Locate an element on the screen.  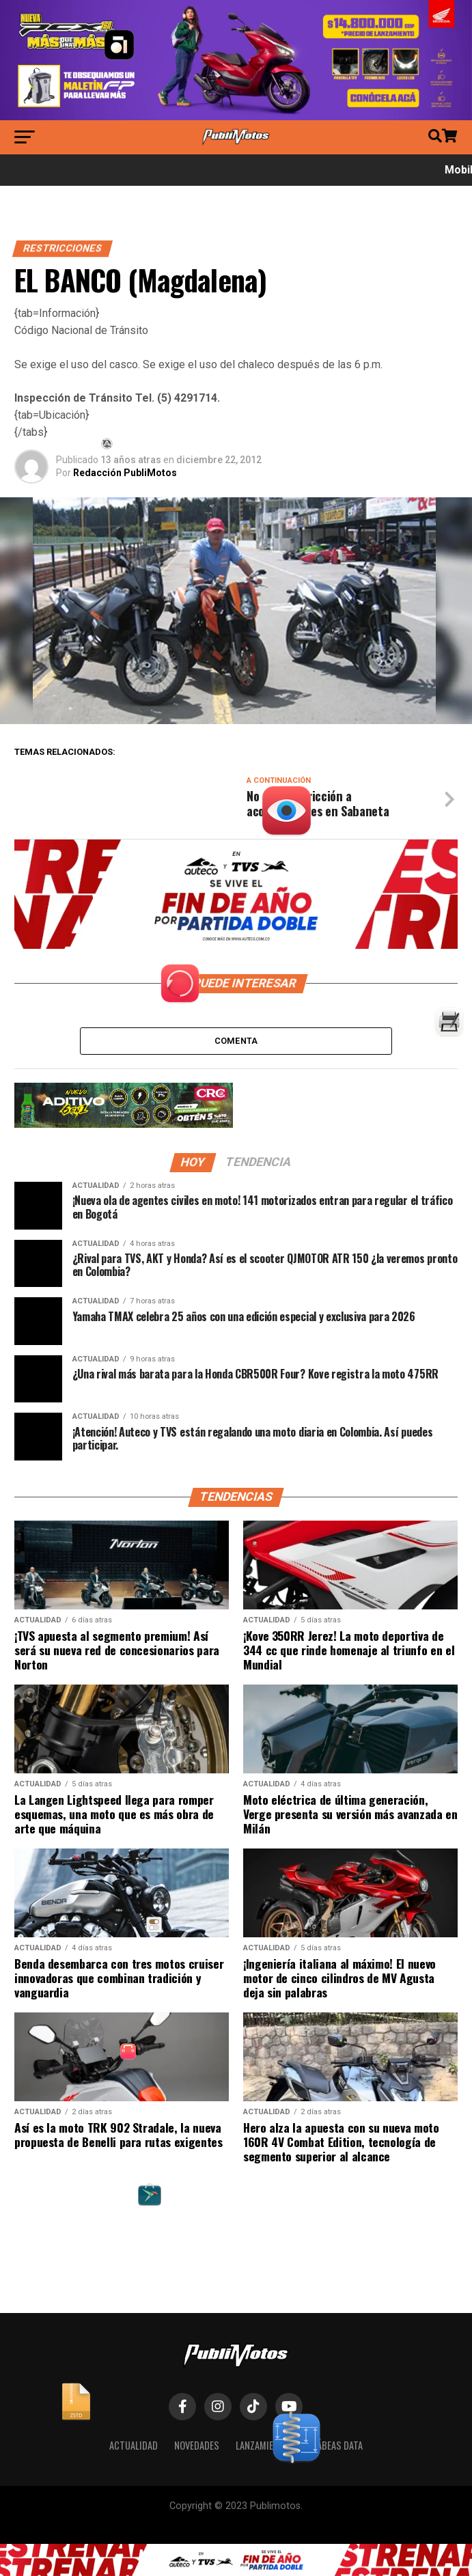
open anytype app is located at coordinates (119, 44).